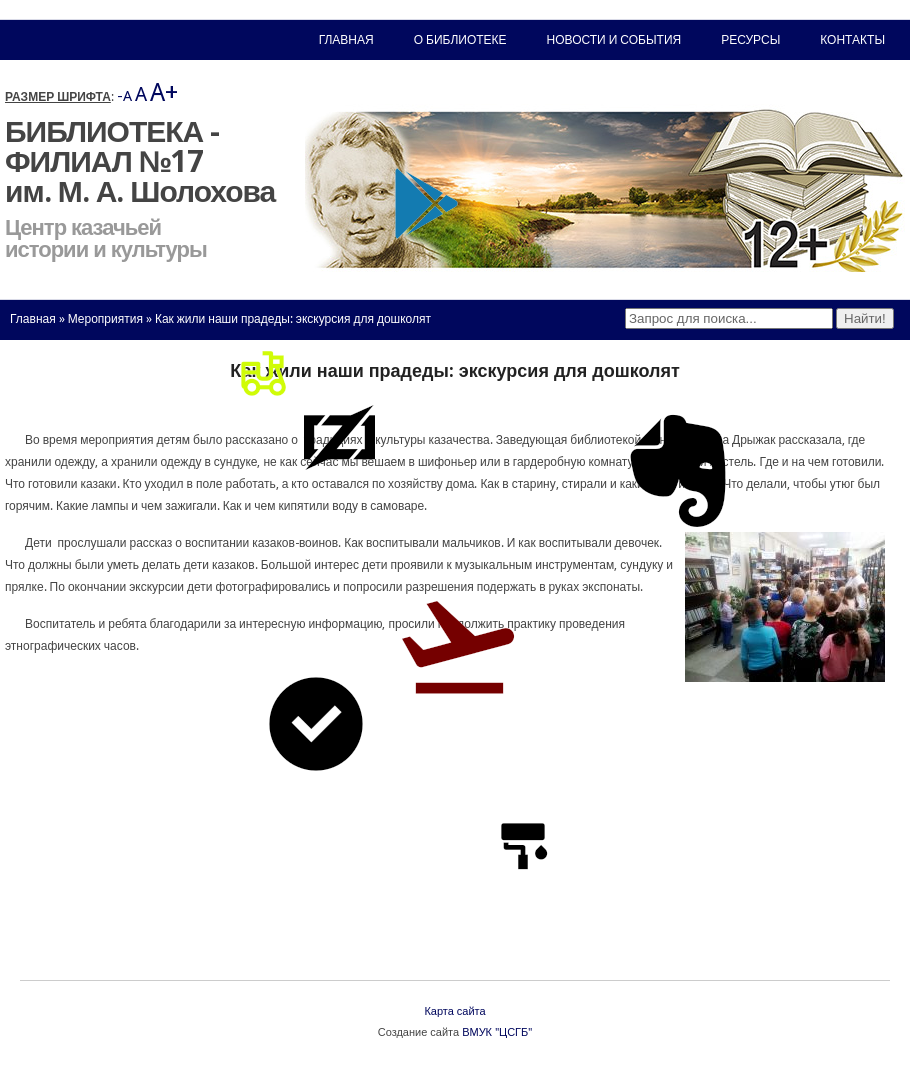 This screenshot has height=1069, width=910. What do you see at coordinates (459, 644) in the screenshot?
I see `view departing flights` at bounding box center [459, 644].